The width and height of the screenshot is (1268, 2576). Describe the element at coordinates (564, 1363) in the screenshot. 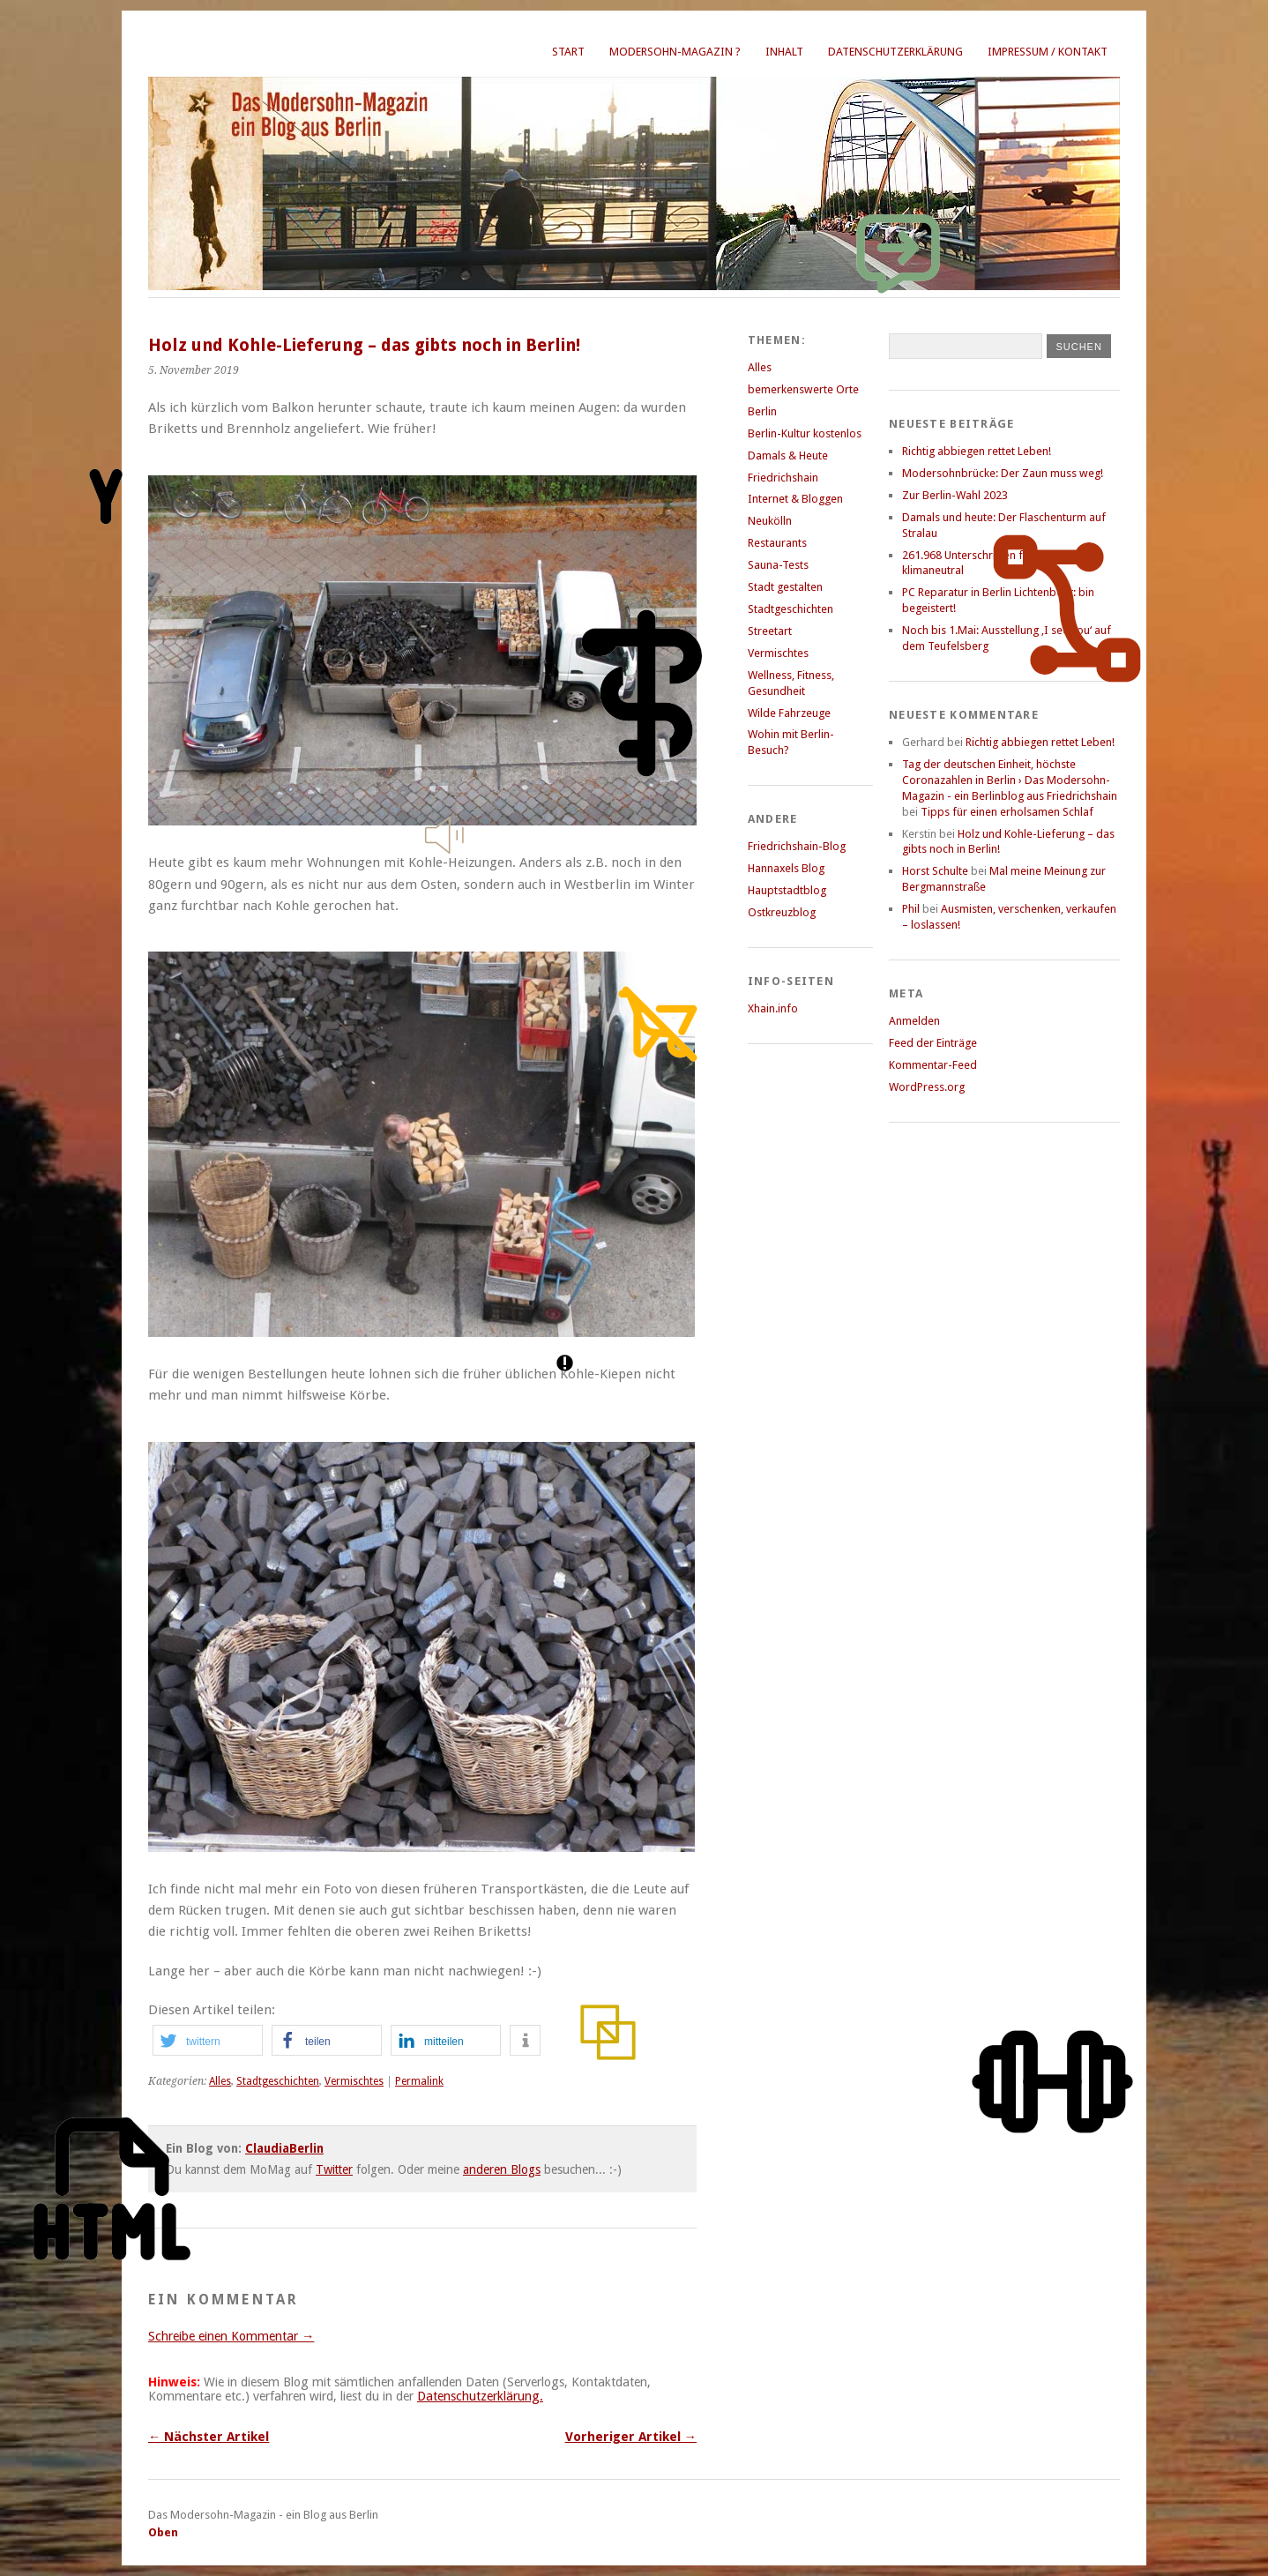

I see `indicates an unsupported or invalid breakpoint in the debugger` at that location.